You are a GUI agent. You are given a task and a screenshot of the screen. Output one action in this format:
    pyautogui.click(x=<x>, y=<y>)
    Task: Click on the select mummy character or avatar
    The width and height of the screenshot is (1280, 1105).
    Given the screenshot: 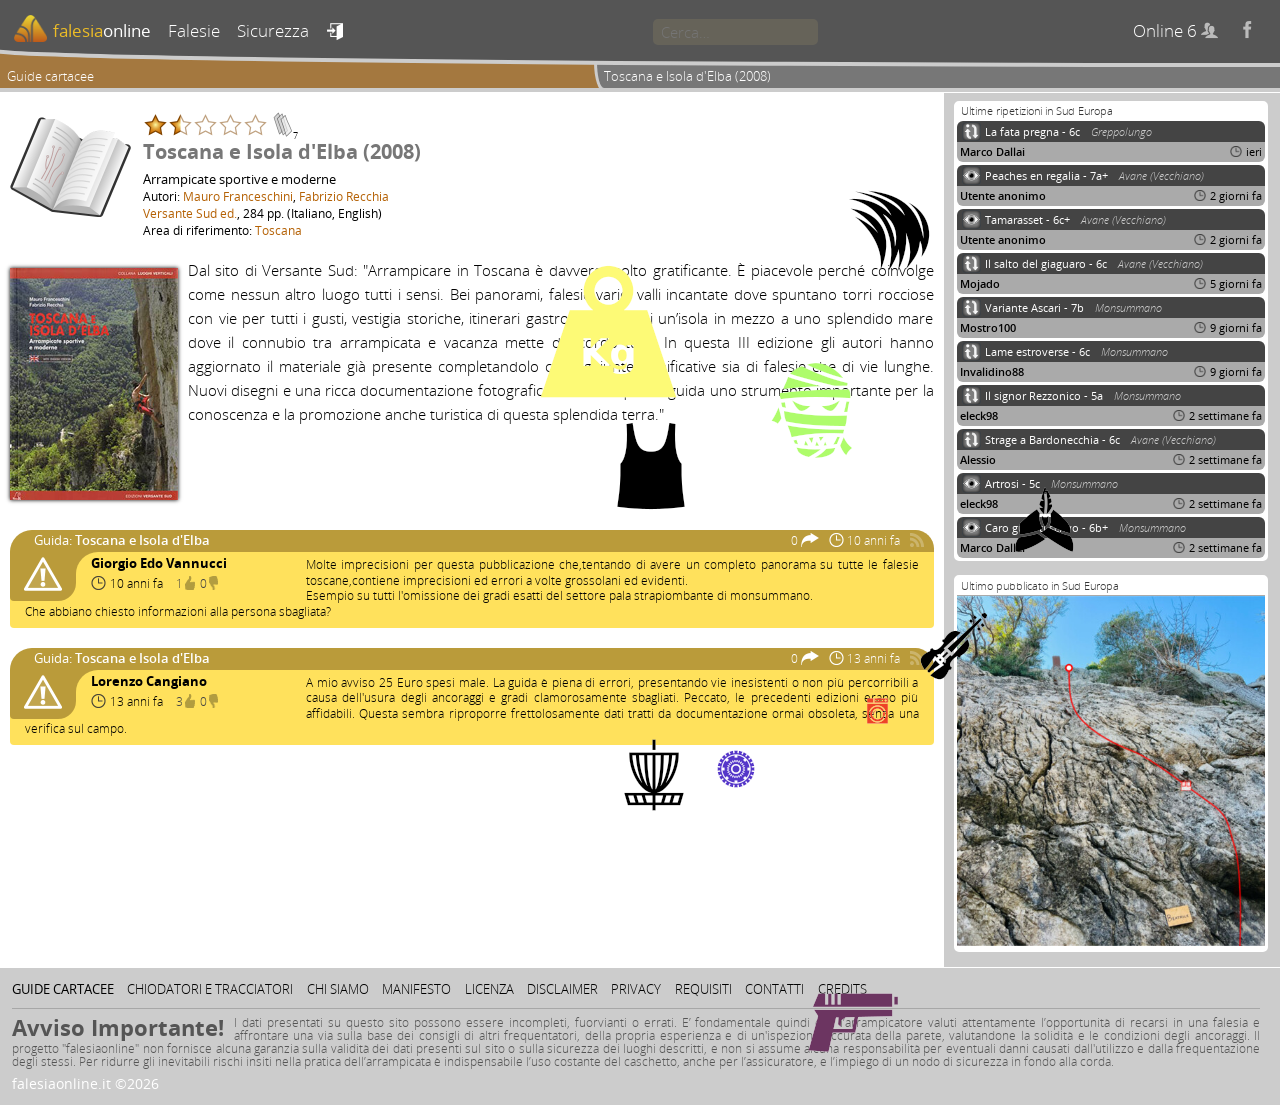 What is the action you would take?
    pyautogui.click(x=816, y=410)
    